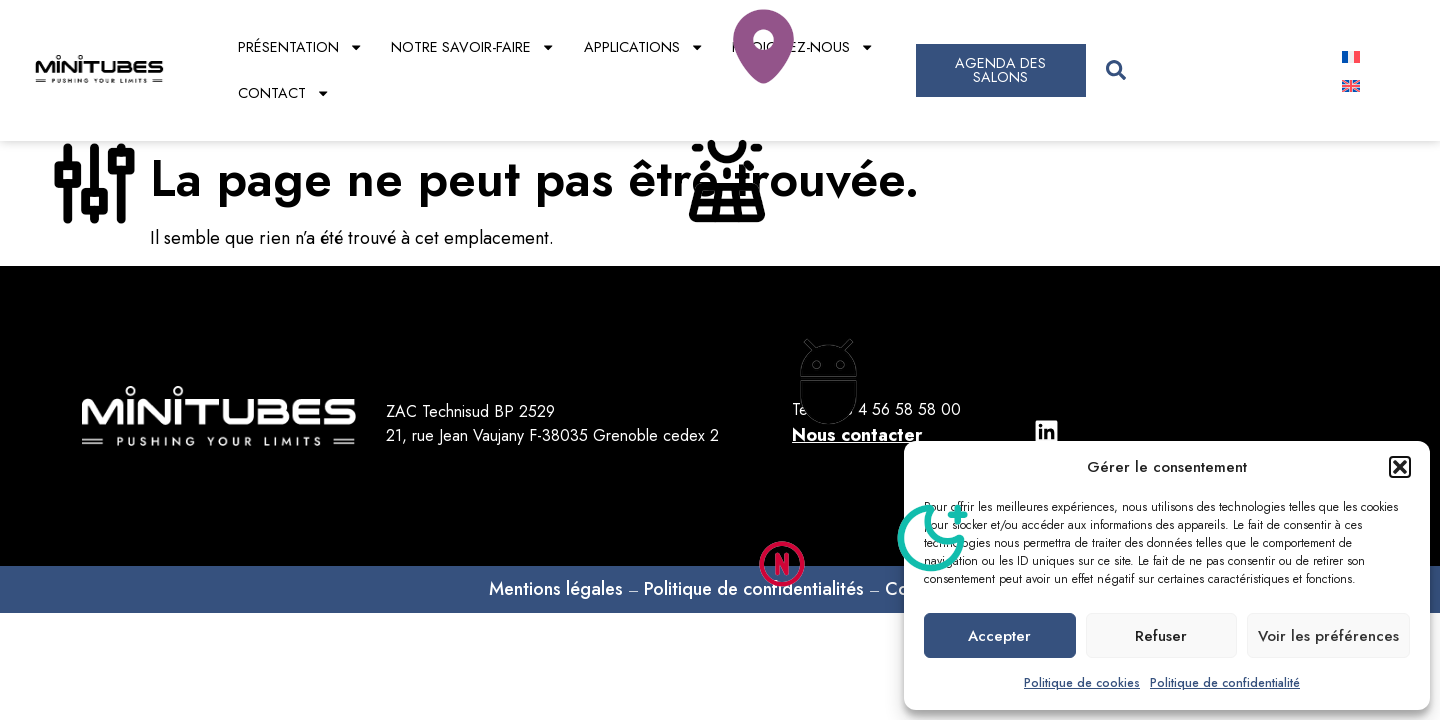 This screenshot has width=1440, height=720. I want to click on android debug bridge (adb) connection status, so click(828, 380).